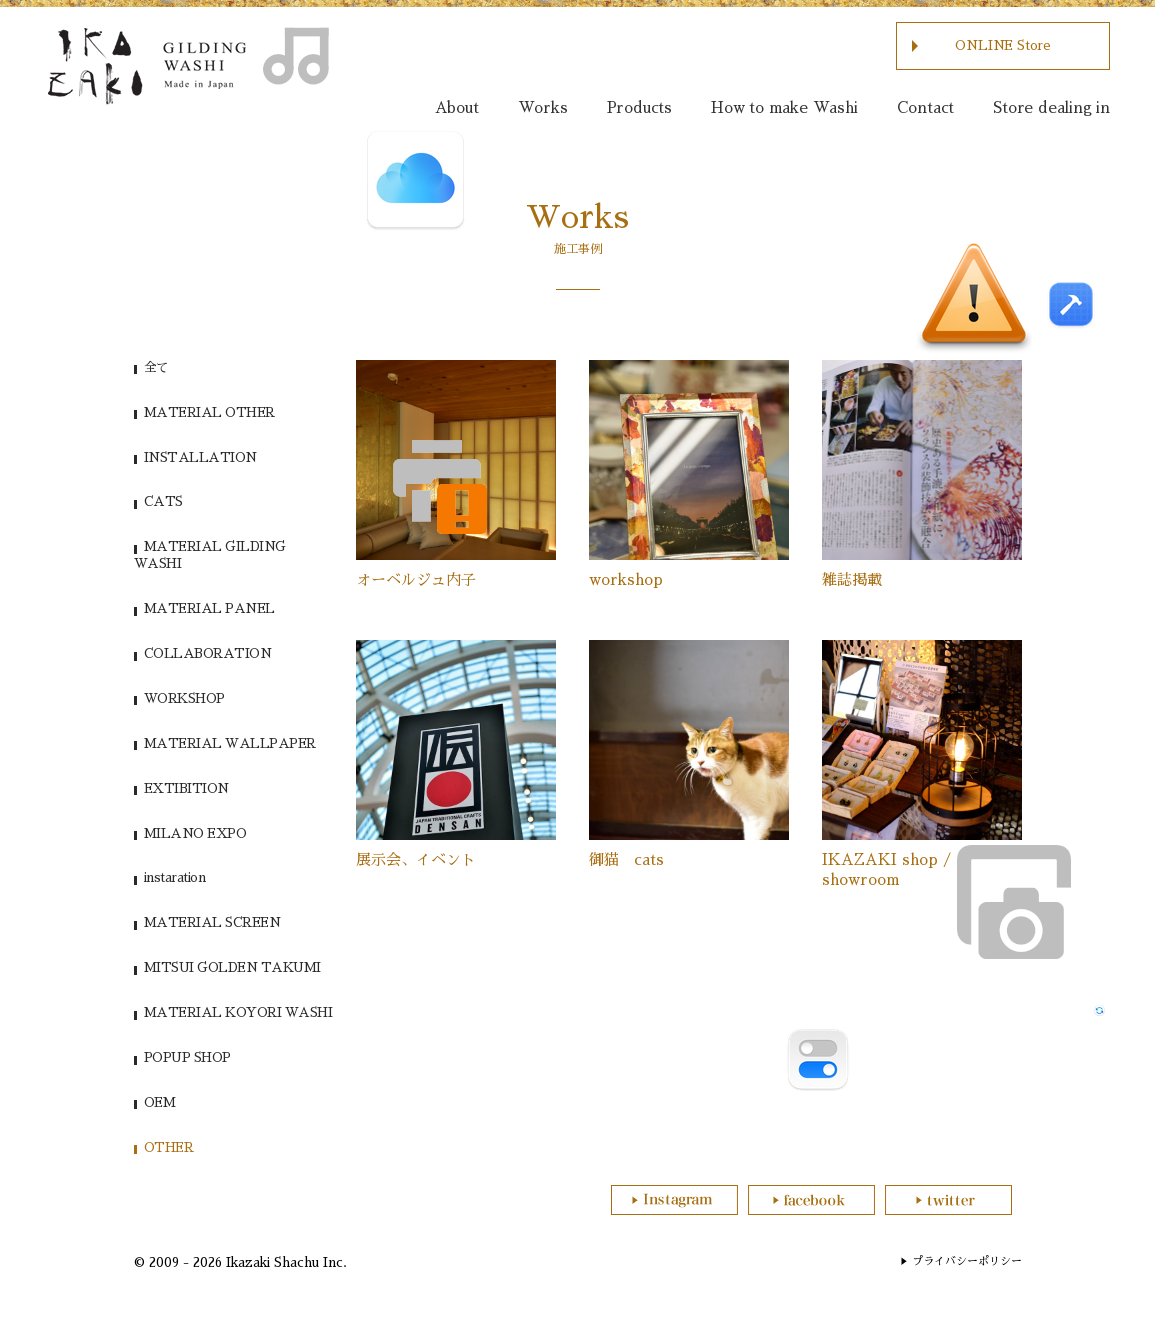 Image resolution: width=1155 pixels, height=1342 pixels. Describe the element at coordinates (298, 54) in the screenshot. I see `access music library or audio files` at that location.